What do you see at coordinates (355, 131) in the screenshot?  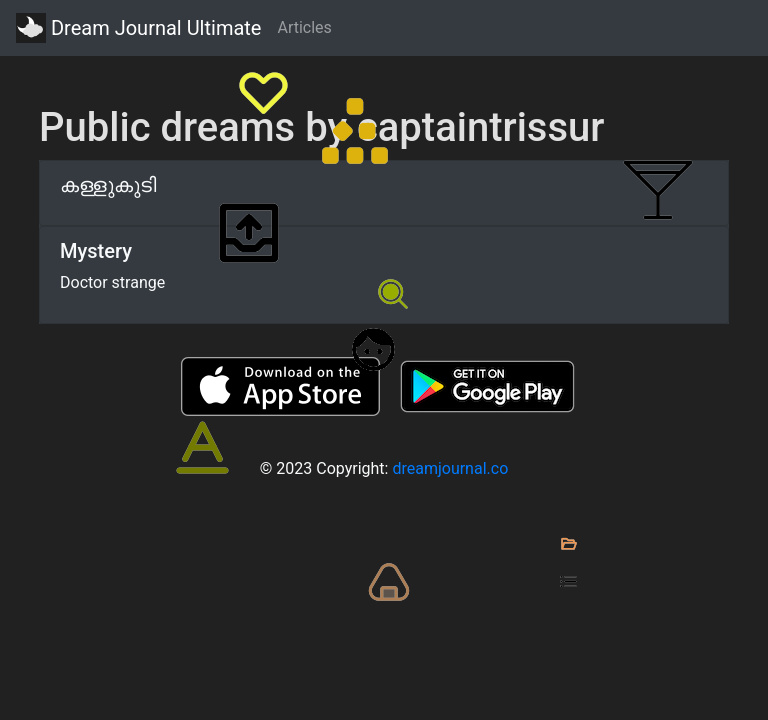 I see `view stacked or layered resources` at bounding box center [355, 131].